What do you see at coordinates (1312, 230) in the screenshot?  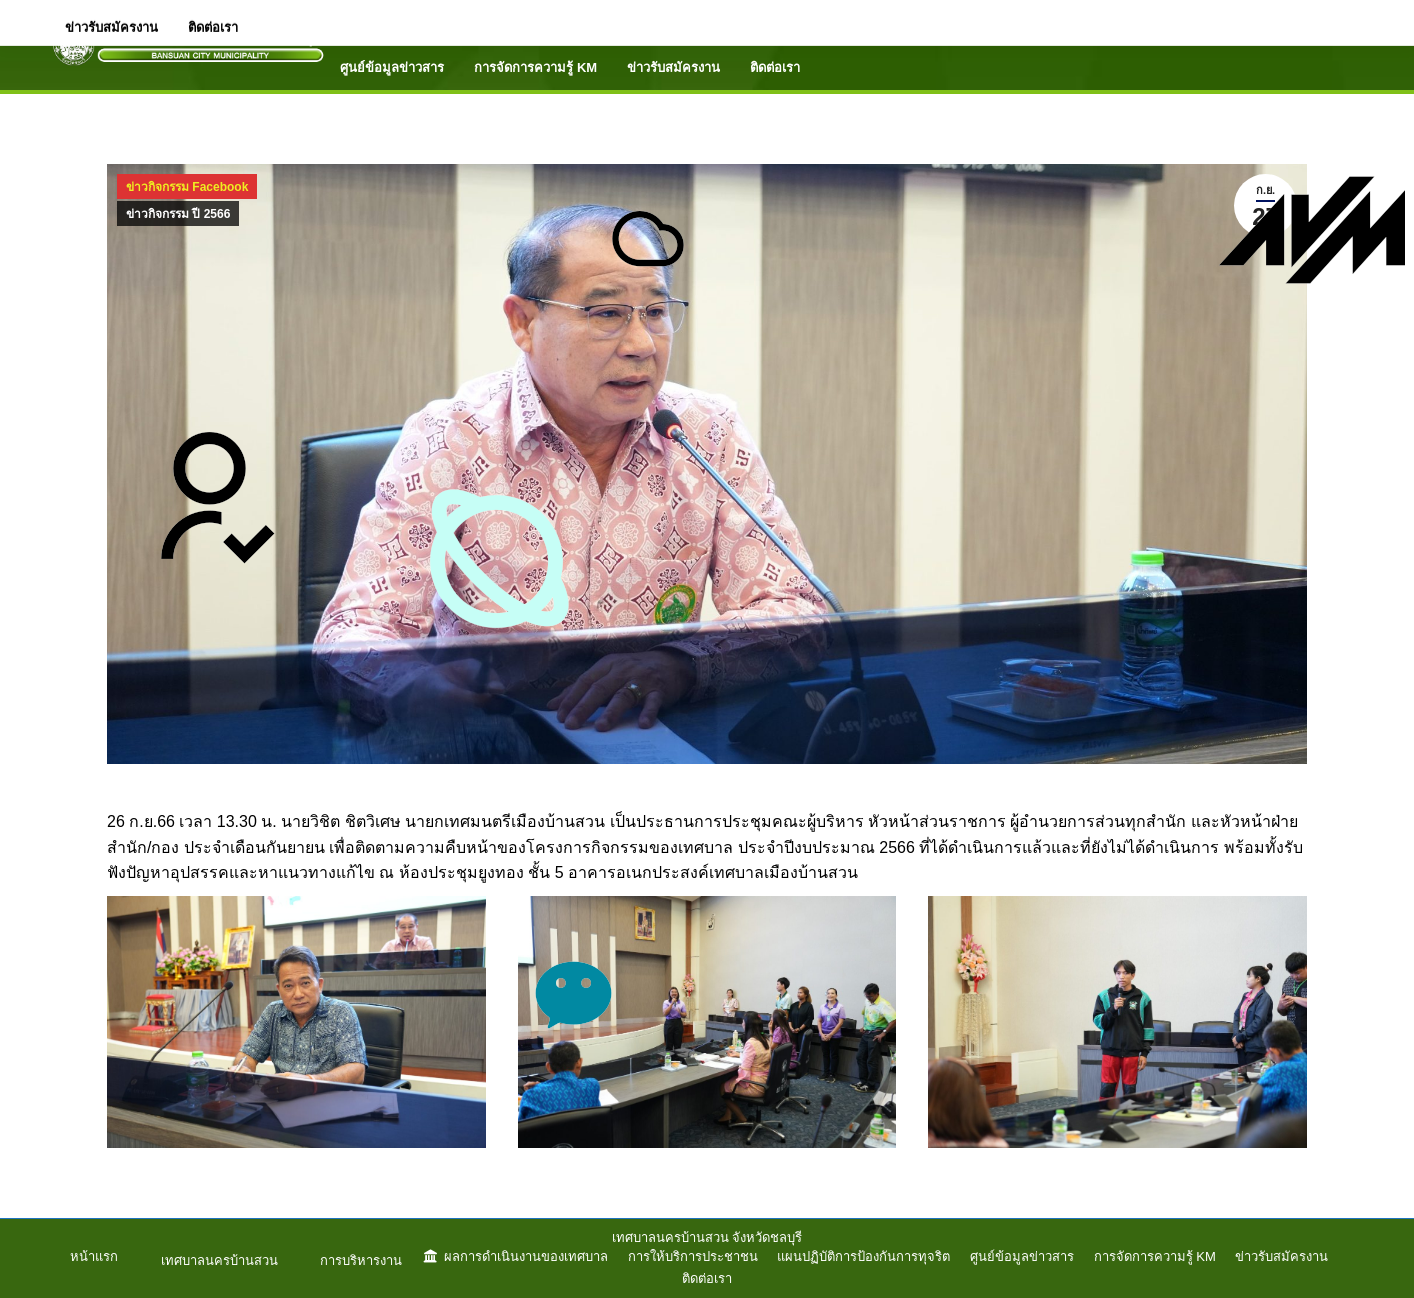 I see `AVM company logo` at bounding box center [1312, 230].